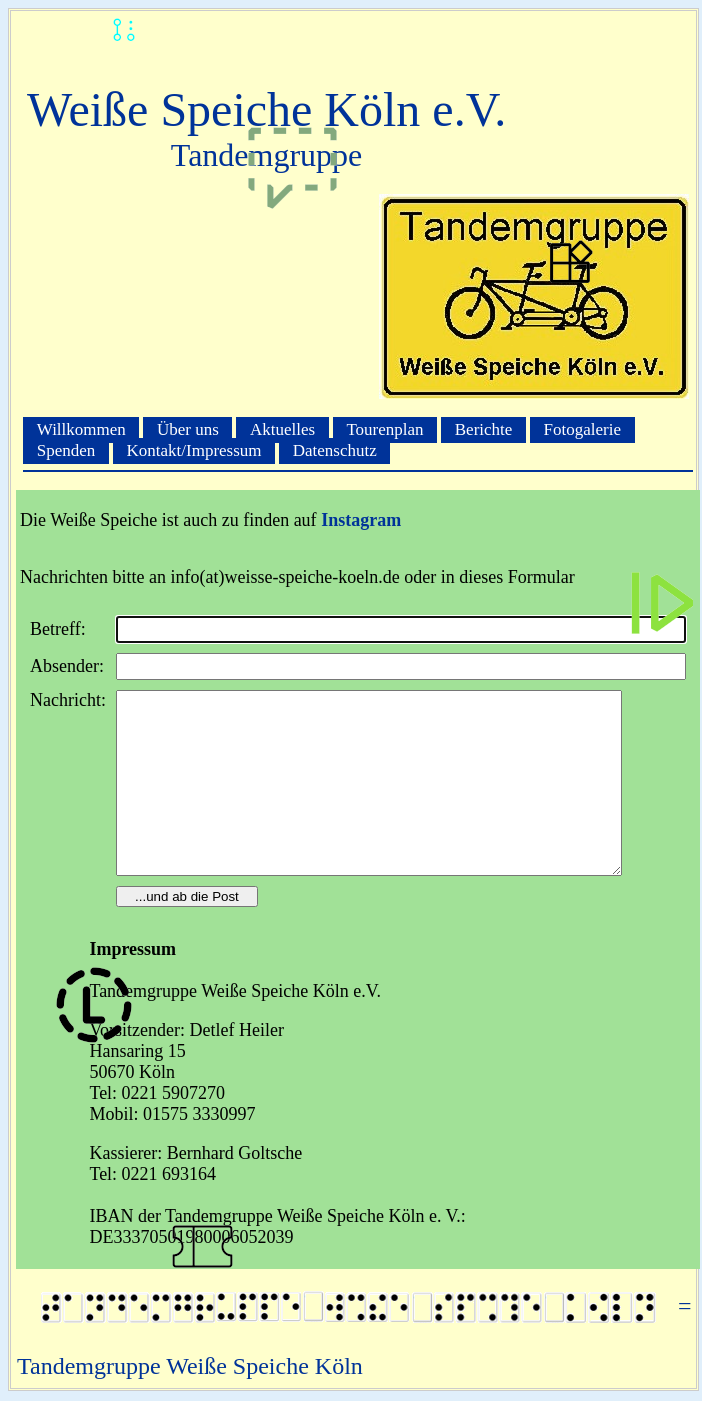 This screenshot has width=702, height=1401. What do you see at coordinates (569, 261) in the screenshot?
I see `open the extensions marketplace` at bounding box center [569, 261].